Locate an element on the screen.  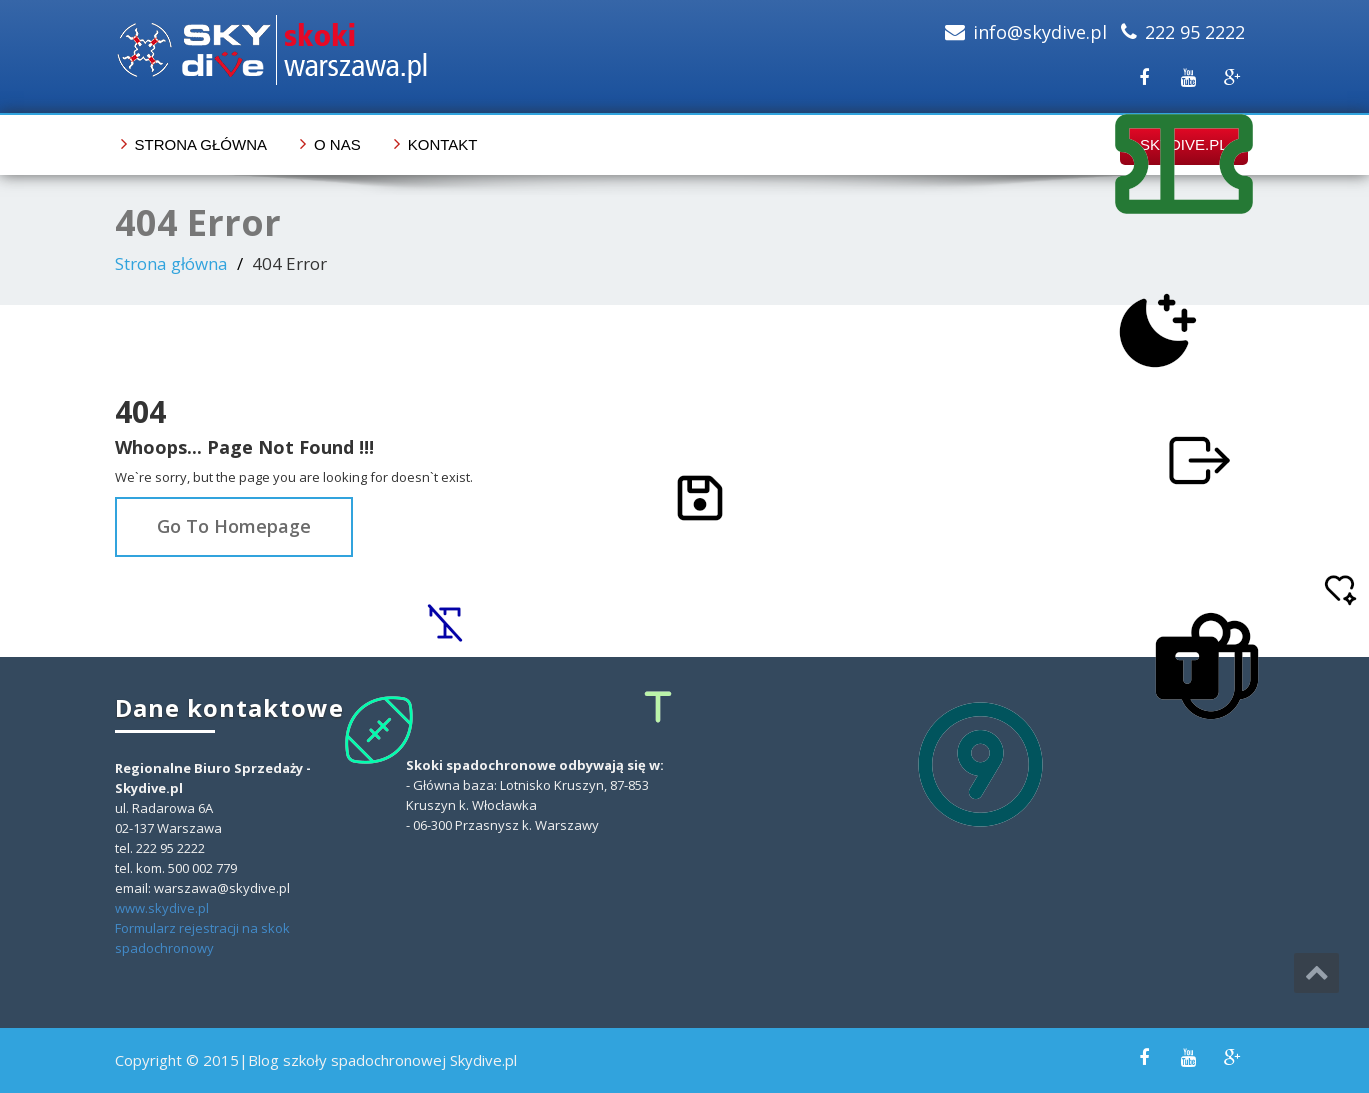
add to favorites with AI-powered recommendations is located at coordinates (1339, 588).